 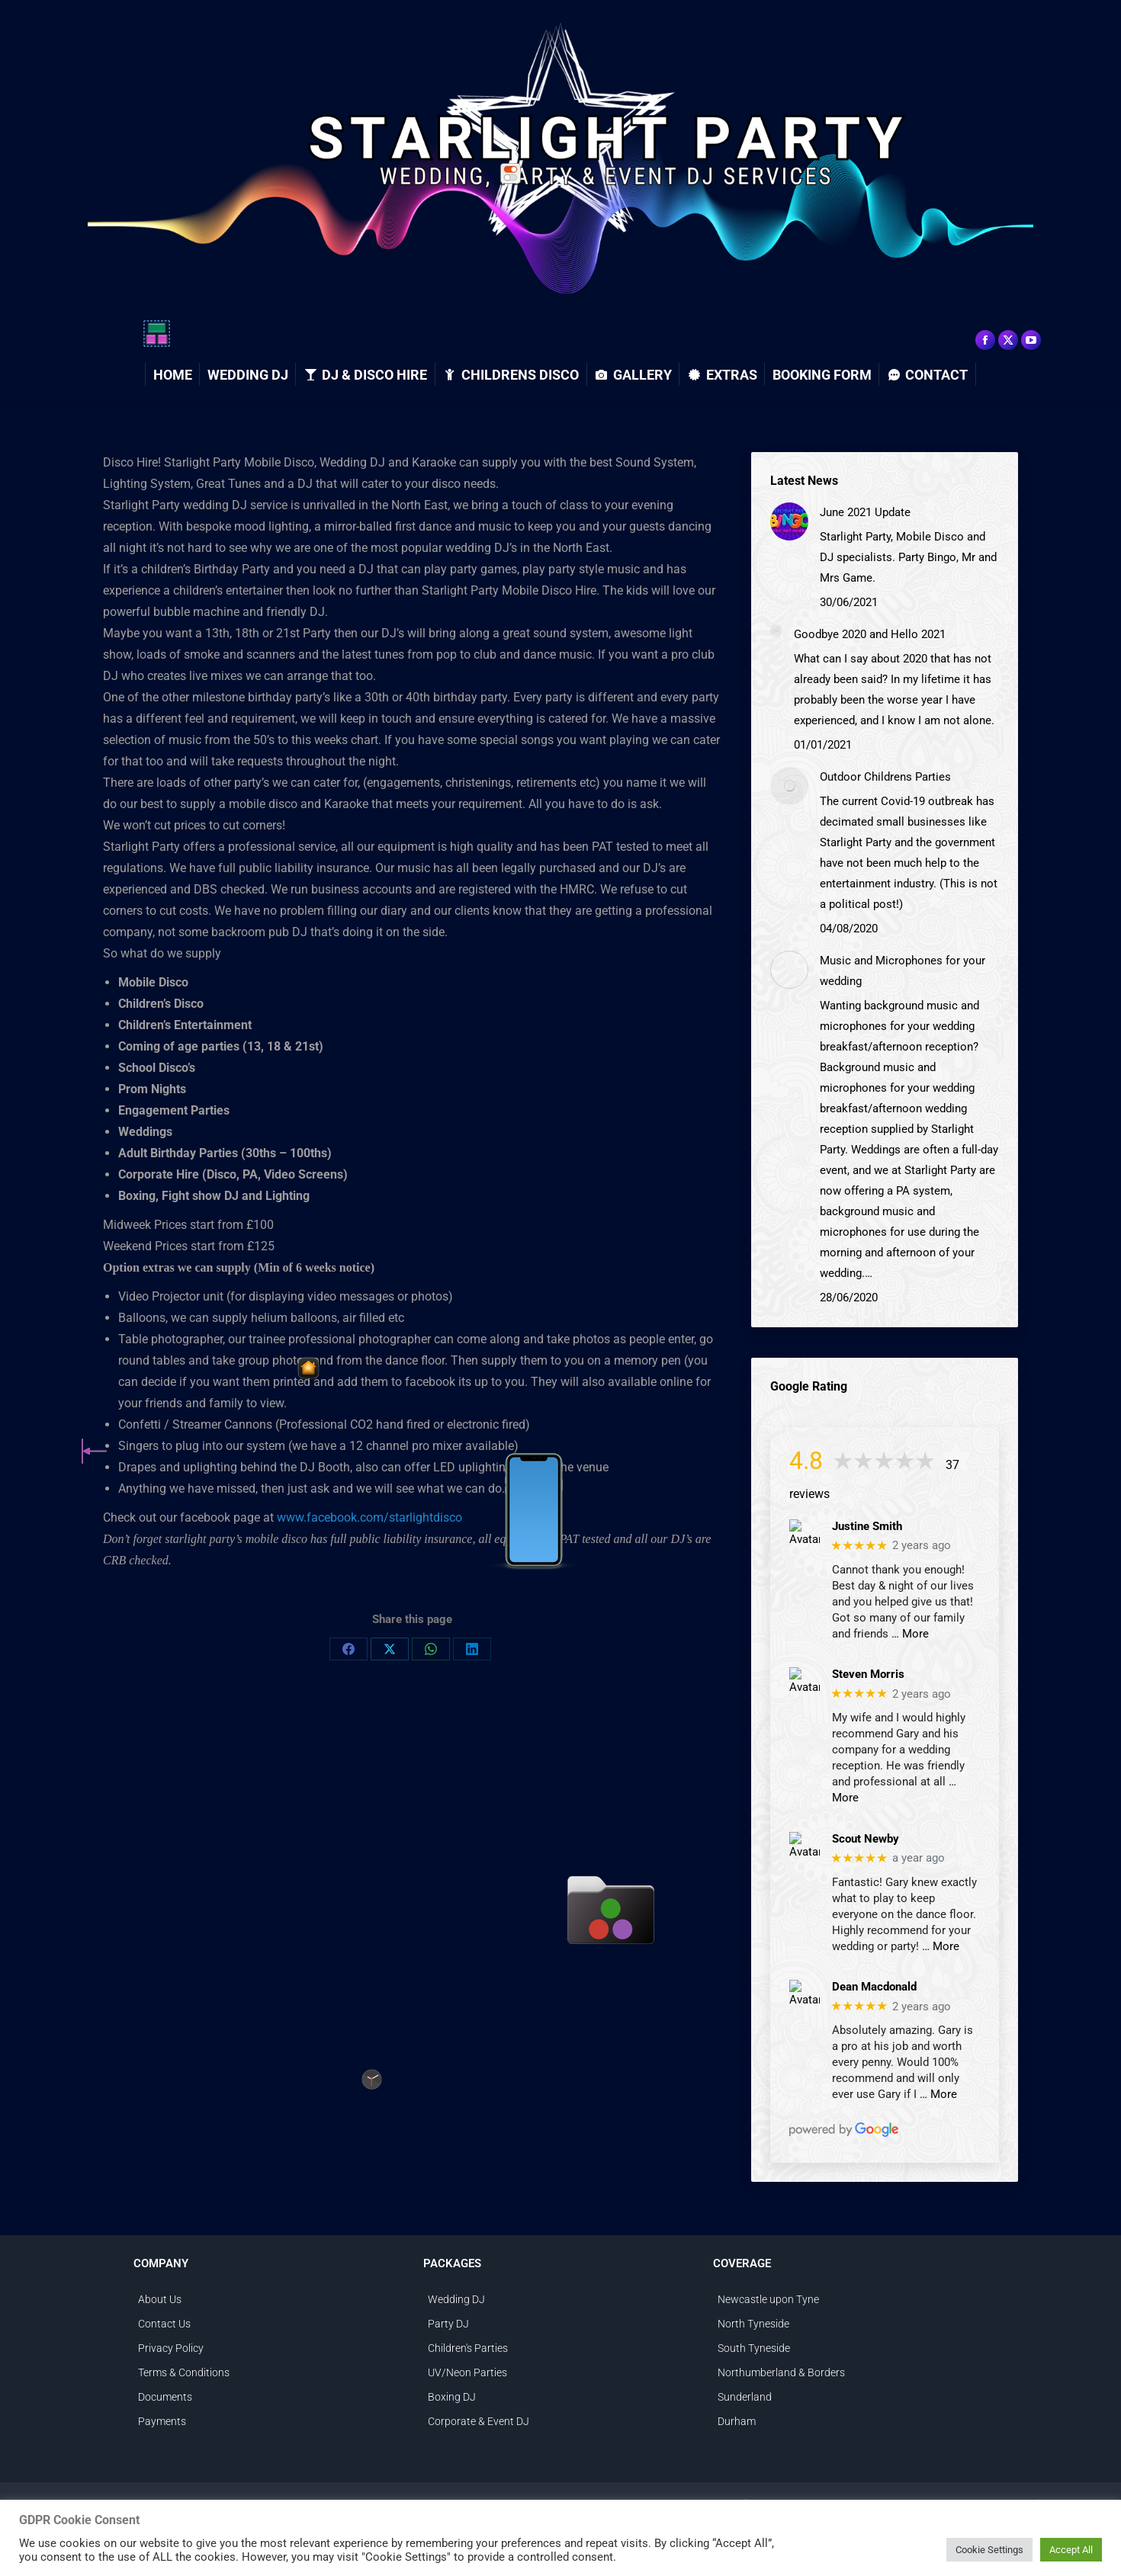 I want to click on open system tweaks or settings customization, so click(x=510, y=173).